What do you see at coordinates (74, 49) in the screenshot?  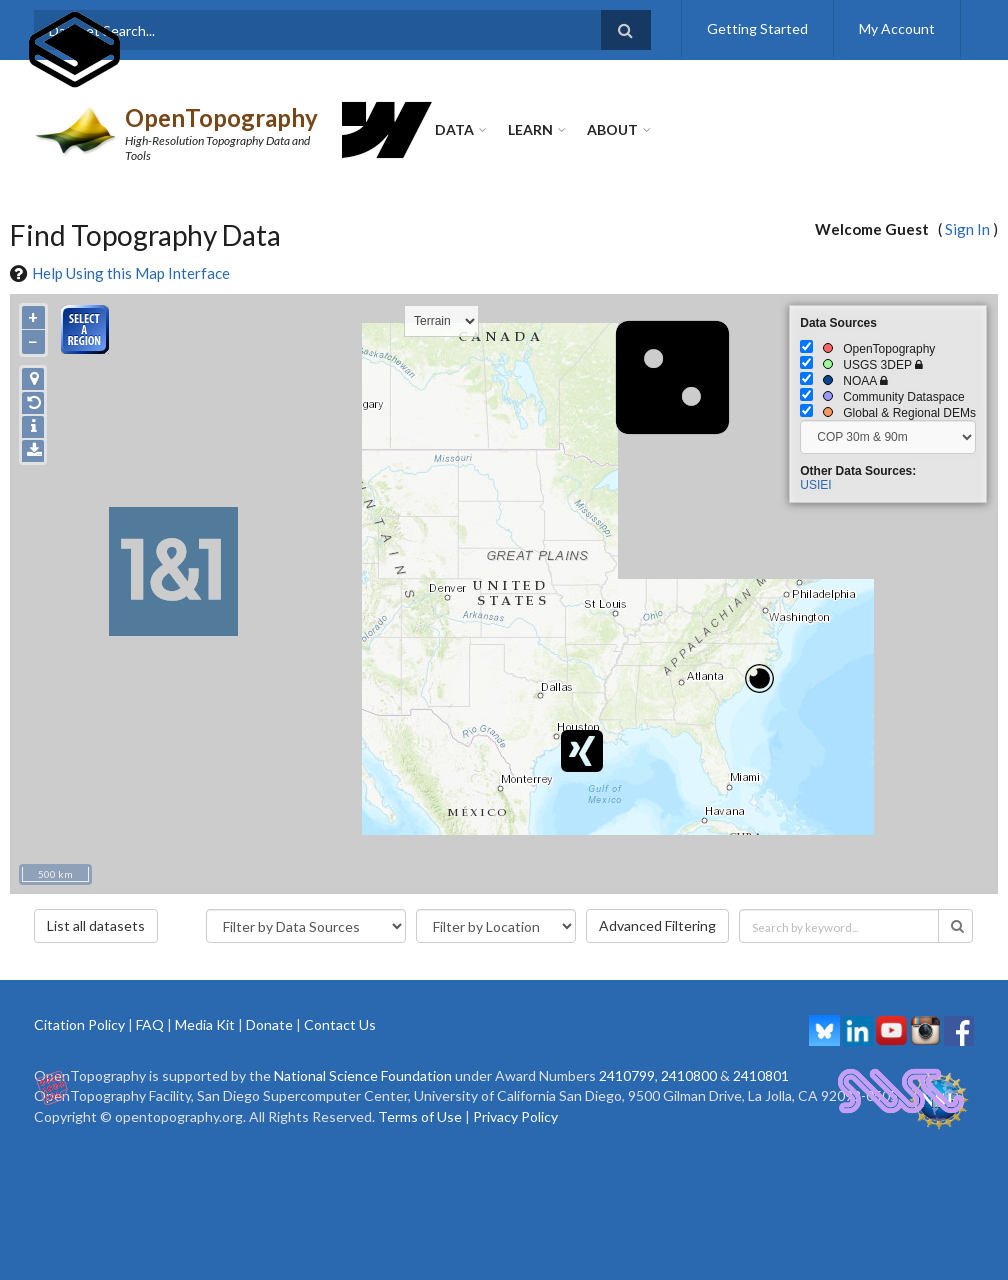 I see `stackbit logo` at bounding box center [74, 49].